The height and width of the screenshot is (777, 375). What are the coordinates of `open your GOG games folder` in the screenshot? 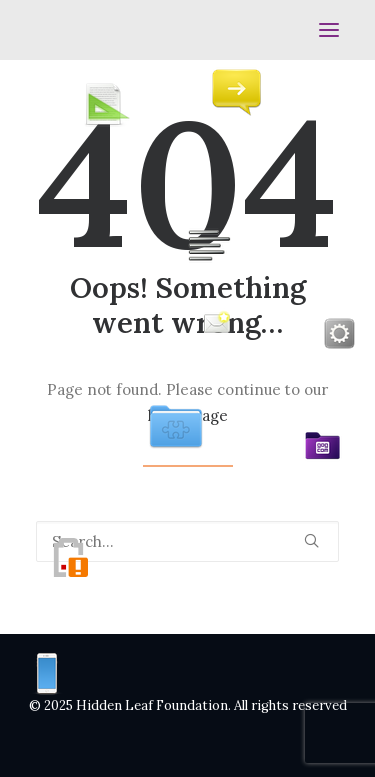 It's located at (322, 446).